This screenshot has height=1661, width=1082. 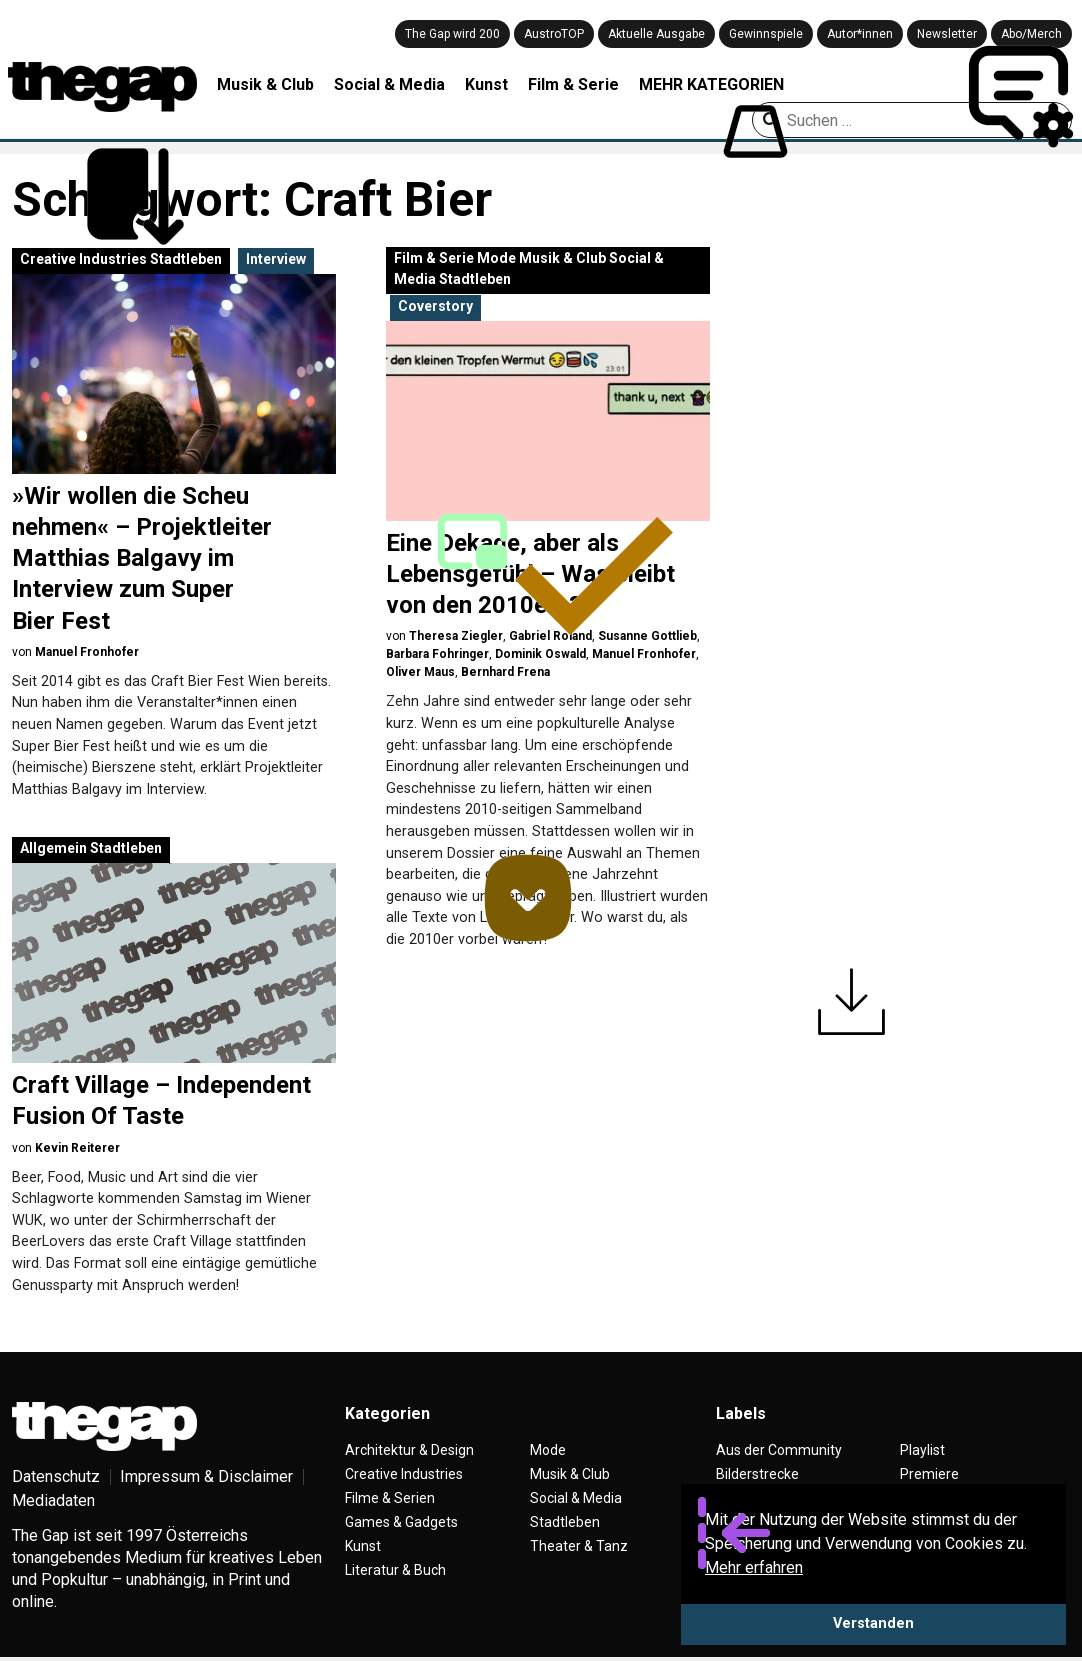 I want to click on apply vertical skew transformation to selected object, so click(x=755, y=131).